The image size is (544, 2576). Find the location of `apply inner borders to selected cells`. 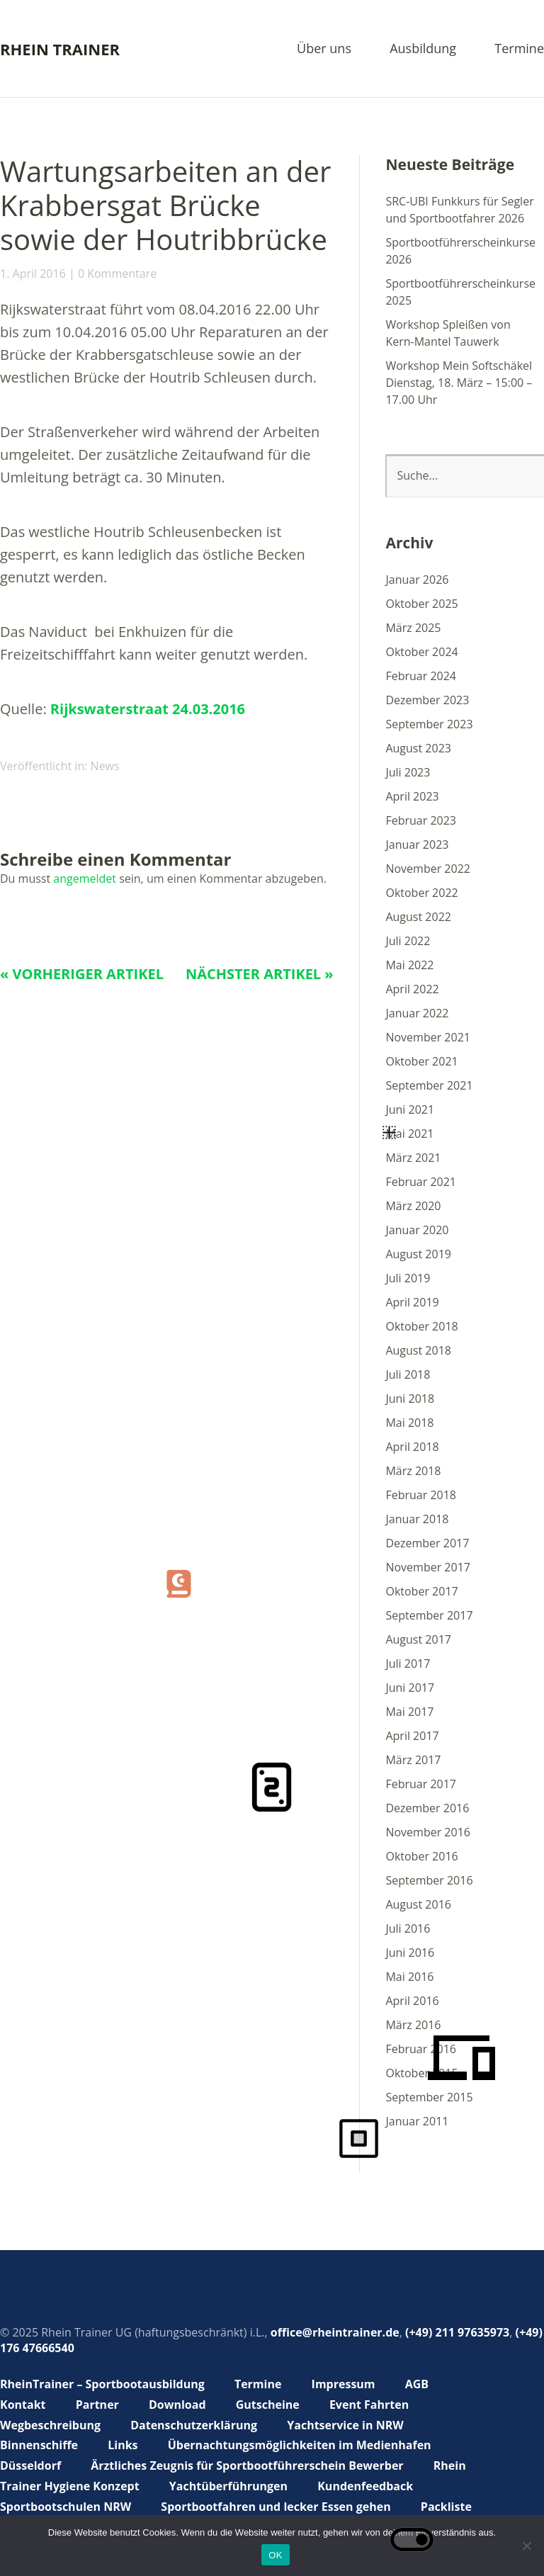

apply inner borders to selected cells is located at coordinates (389, 1132).